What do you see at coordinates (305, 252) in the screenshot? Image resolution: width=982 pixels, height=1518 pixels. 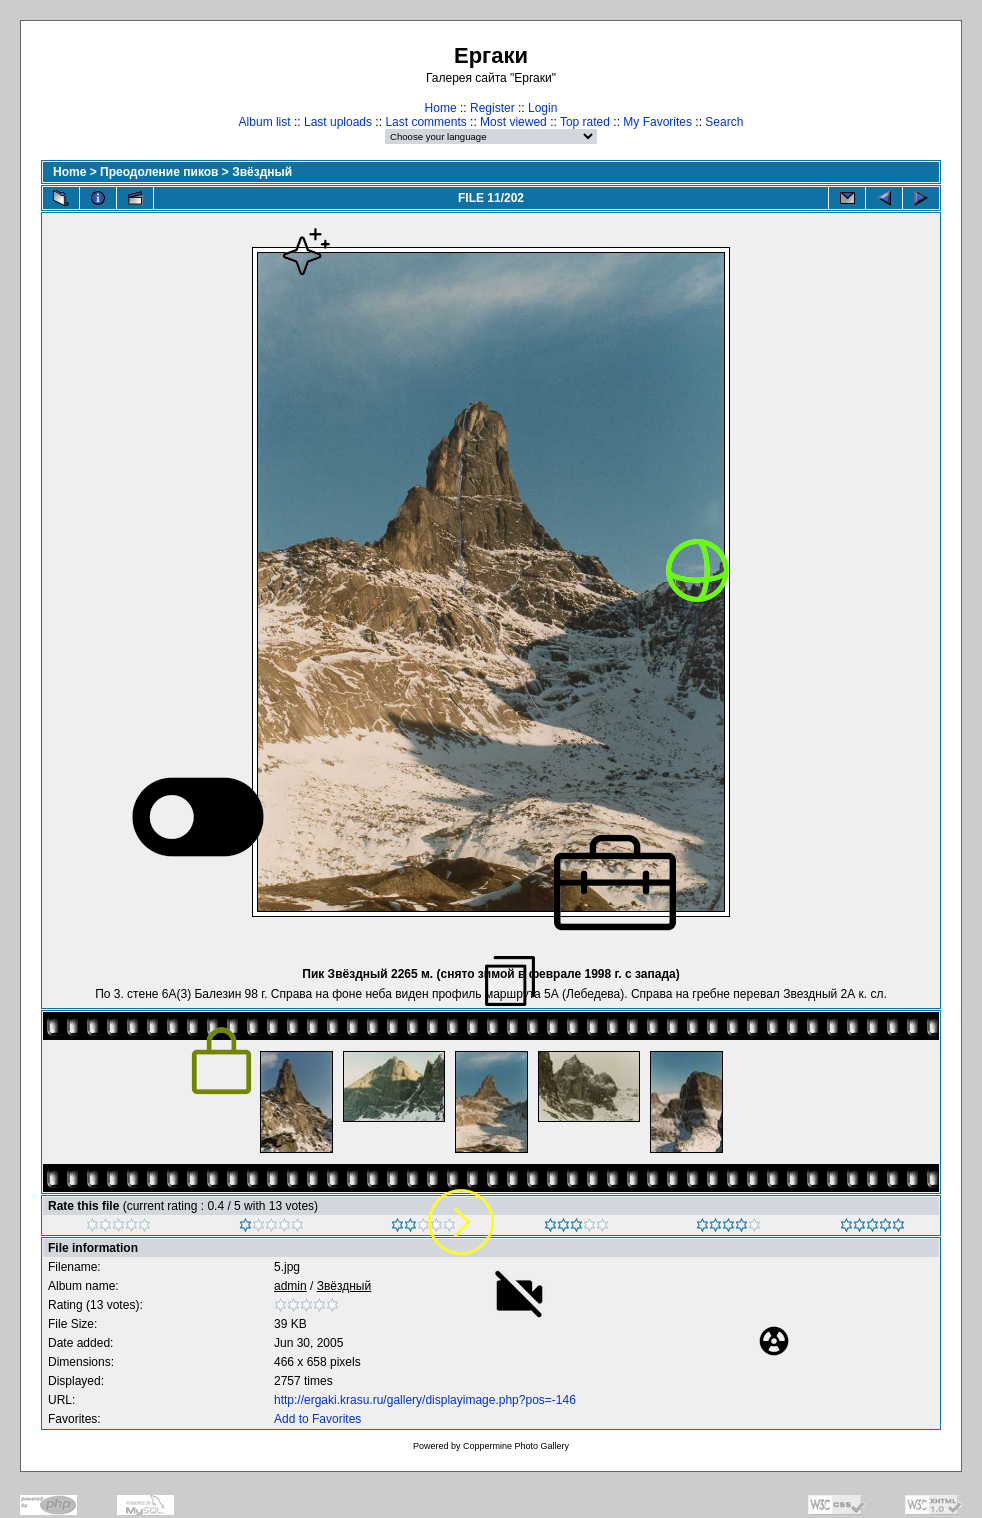 I see `indicates AI-generated or enhanced content` at bounding box center [305, 252].